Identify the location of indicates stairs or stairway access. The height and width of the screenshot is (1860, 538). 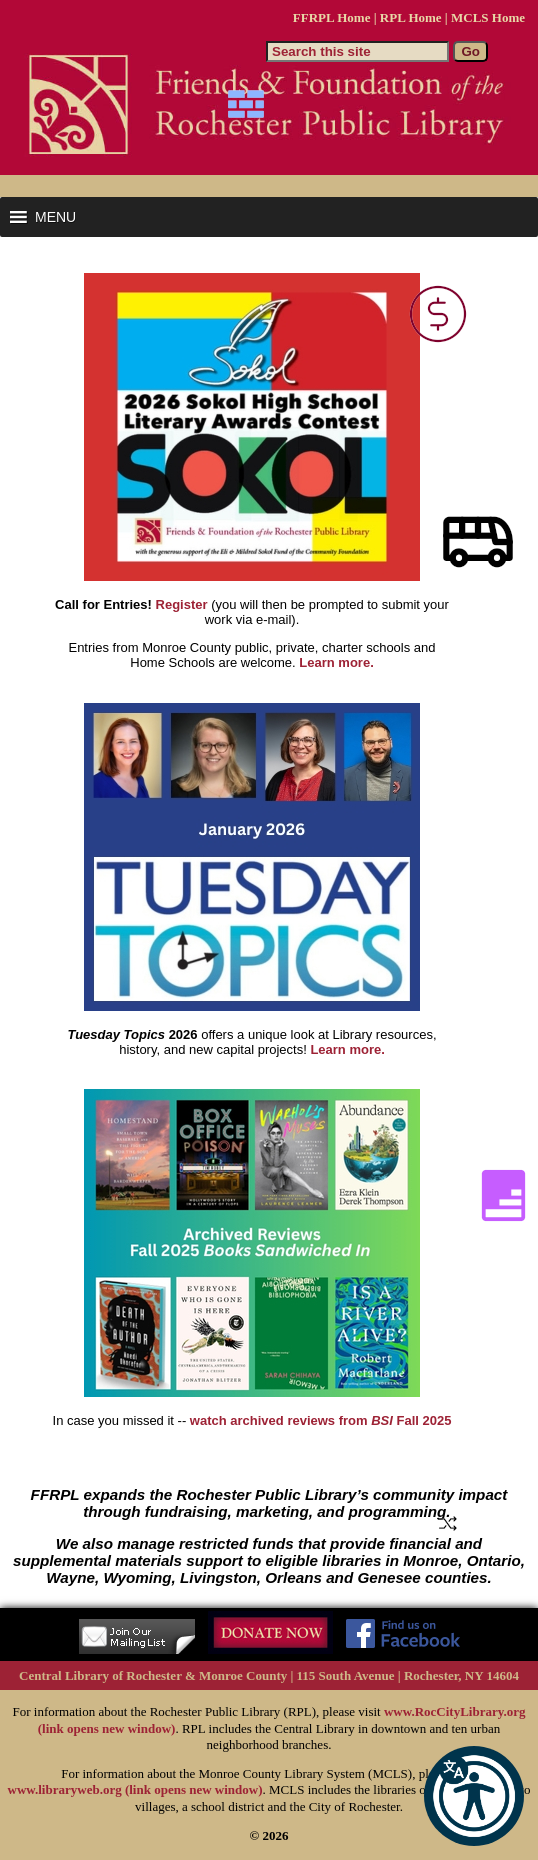
(503, 1195).